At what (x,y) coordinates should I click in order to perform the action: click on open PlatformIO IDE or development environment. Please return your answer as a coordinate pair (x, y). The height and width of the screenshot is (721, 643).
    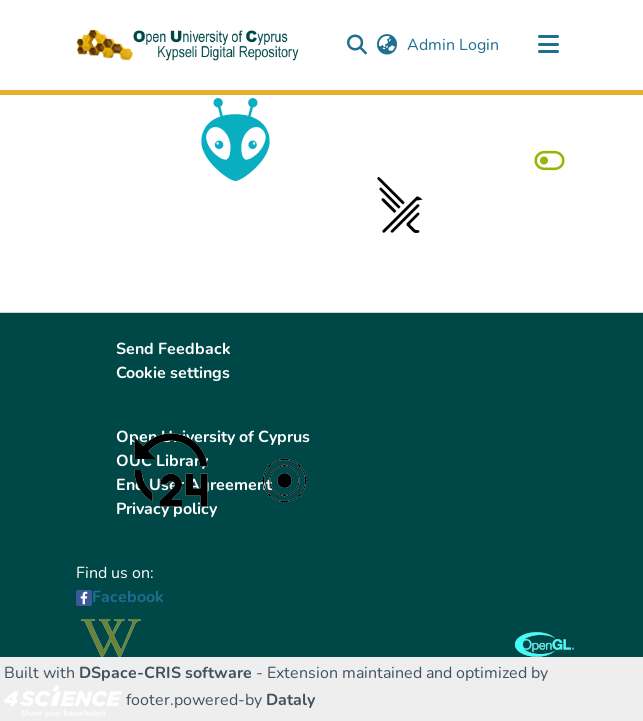
    Looking at the image, I should click on (235, 139).